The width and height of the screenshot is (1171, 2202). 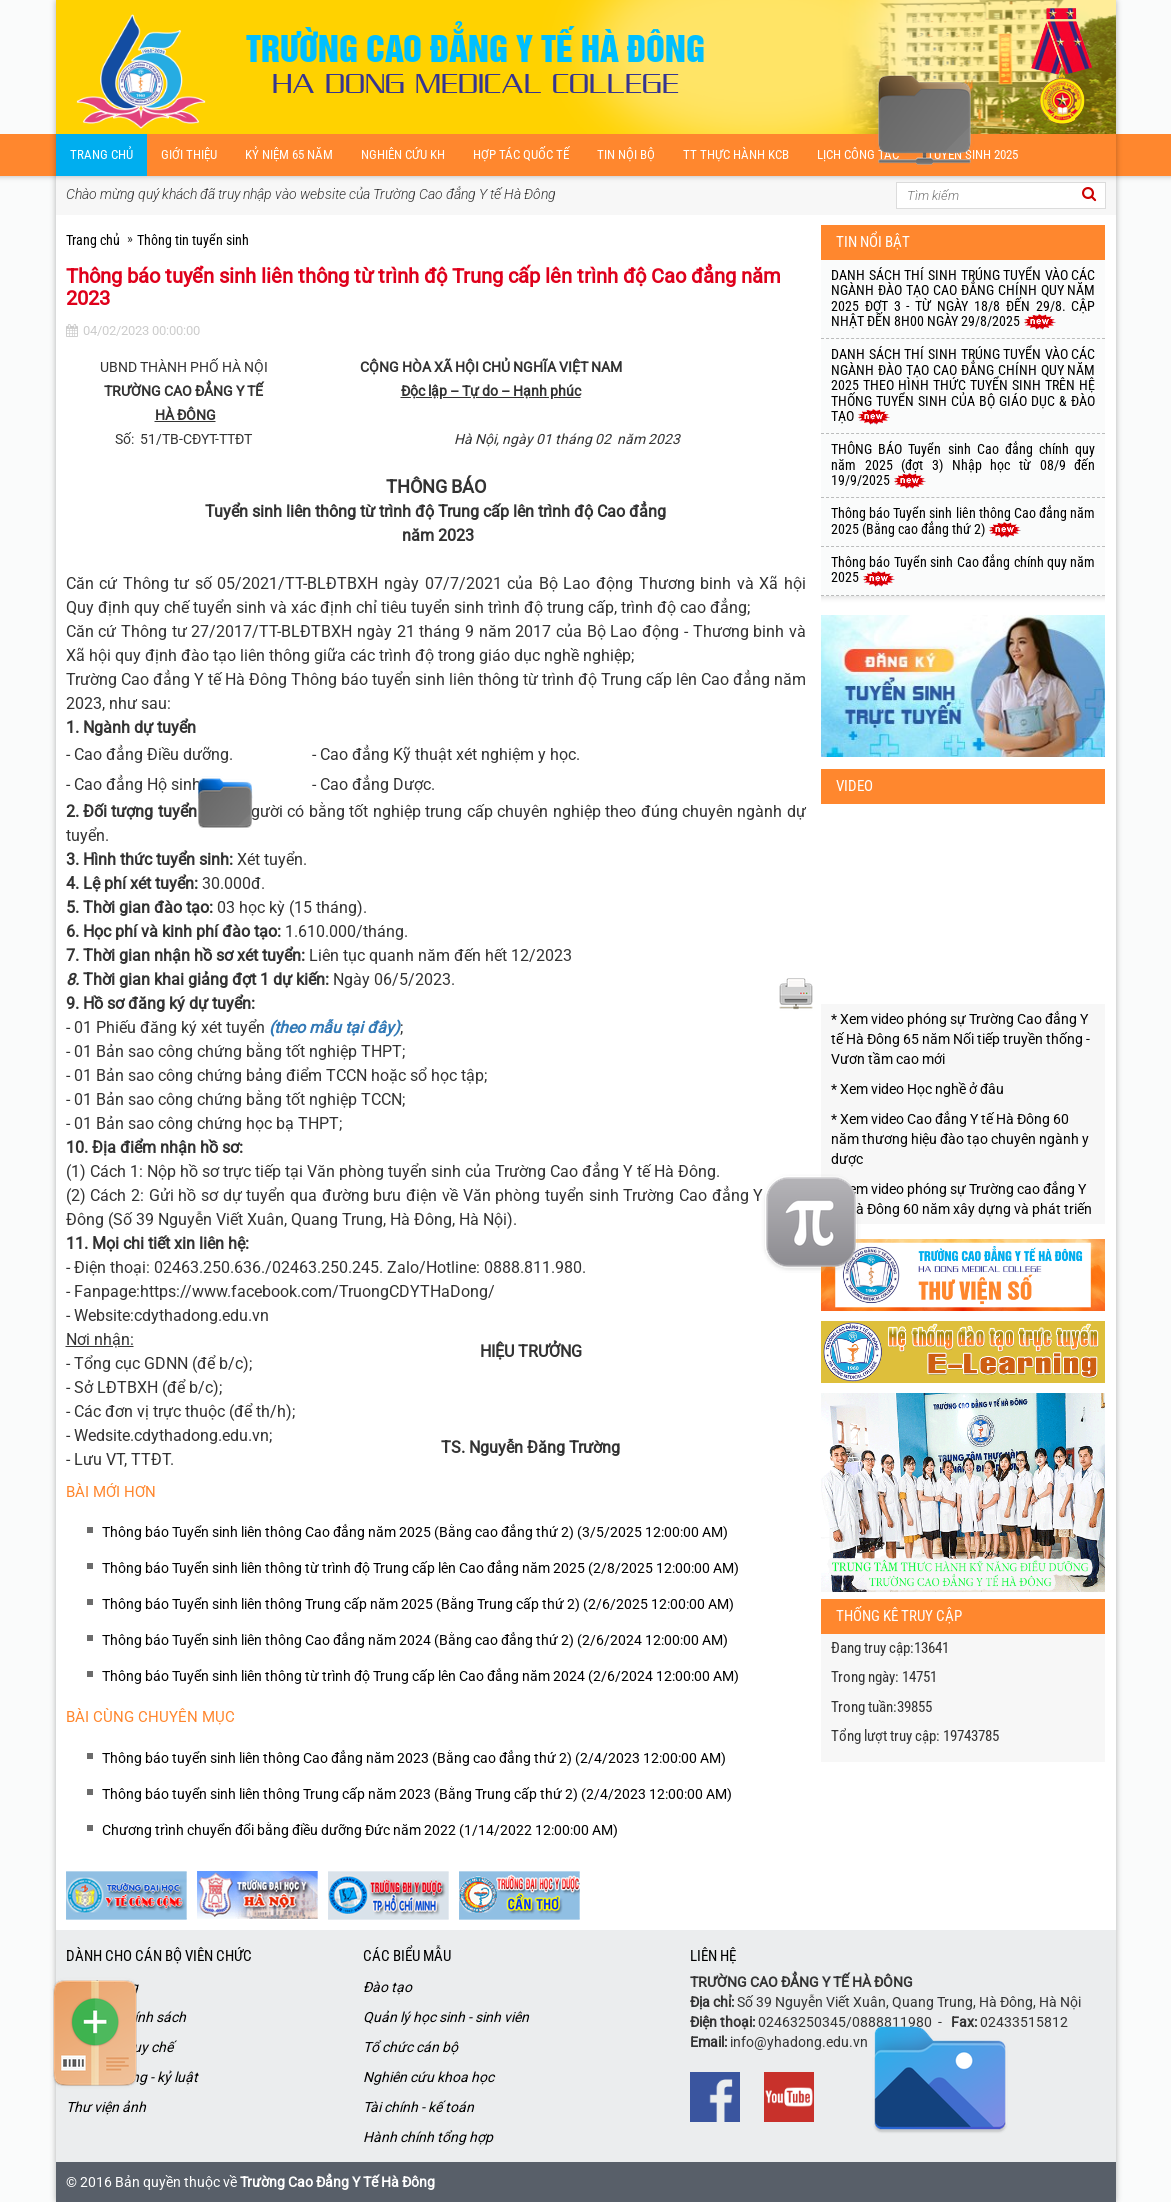 What do you see at coordinates (796, 994) in the screenshot?
I see `connect to a network printer` at bounding box center [796, 994].